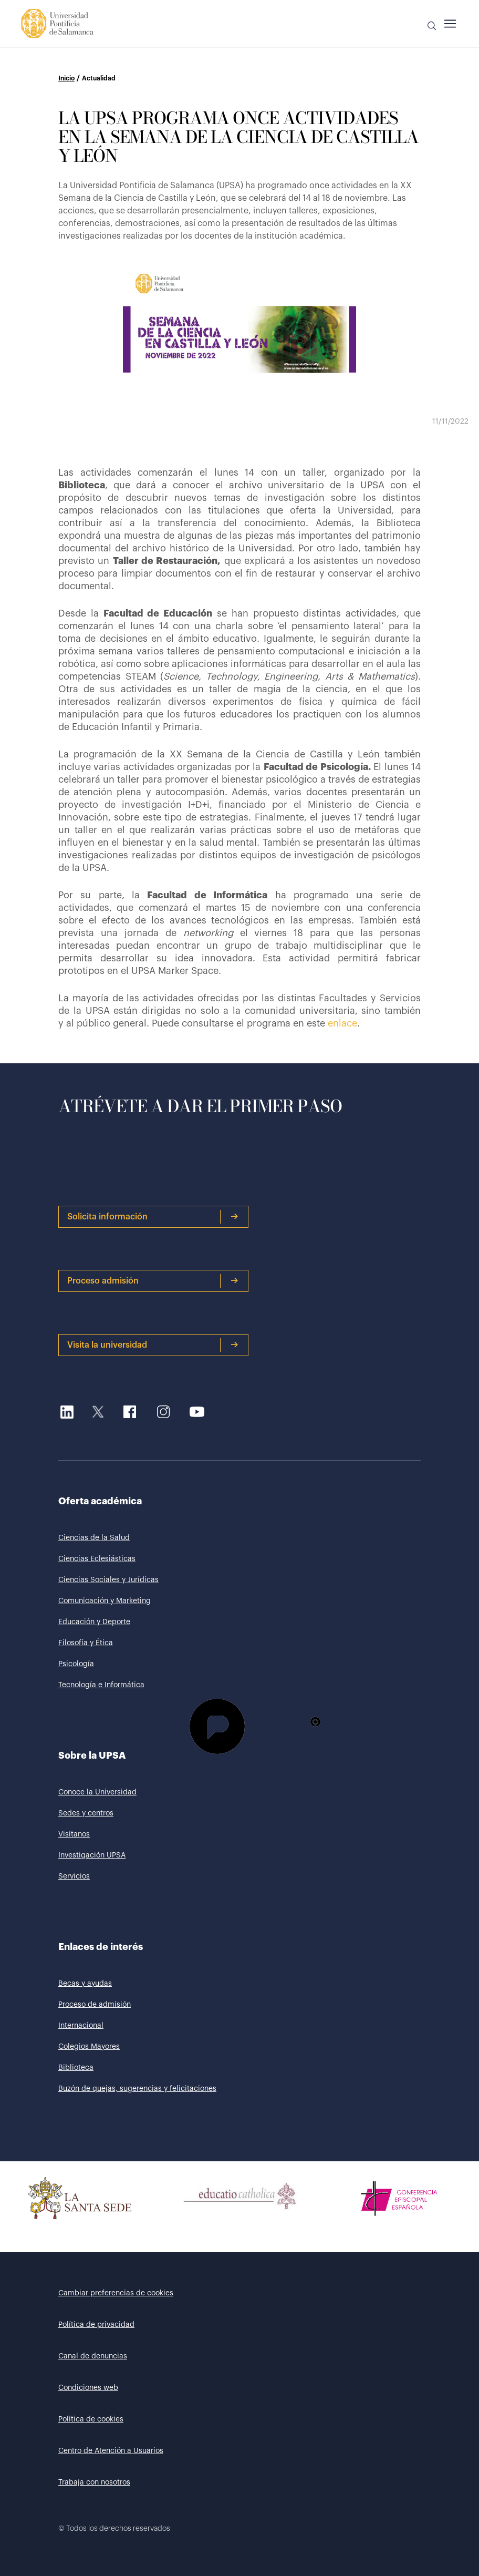  What do you see at coordinates (217, 1726) in the screenshot?
I see `open the Pixelfed app` at bounding box center [217, 1726].